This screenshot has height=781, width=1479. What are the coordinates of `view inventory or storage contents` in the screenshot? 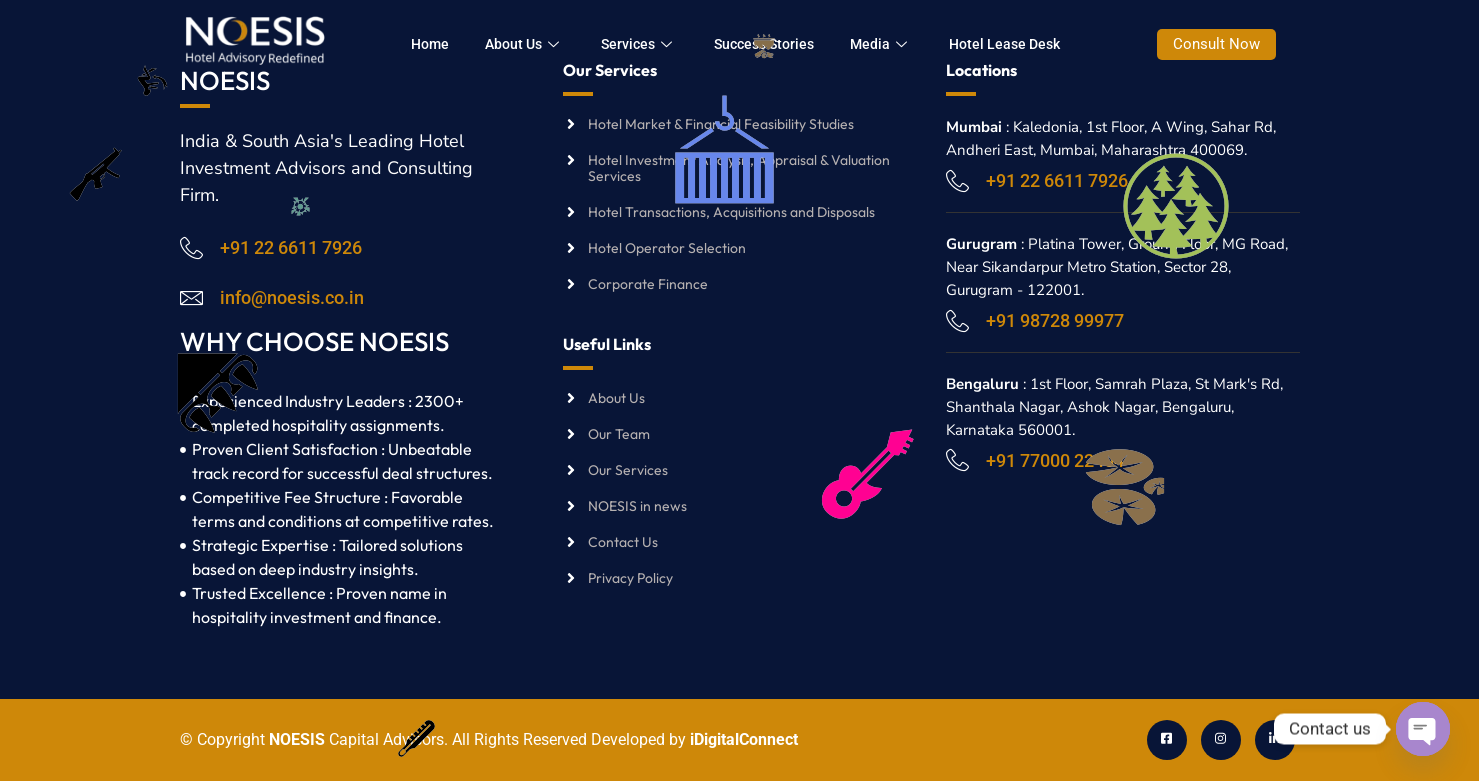 It's located at (724, 150).